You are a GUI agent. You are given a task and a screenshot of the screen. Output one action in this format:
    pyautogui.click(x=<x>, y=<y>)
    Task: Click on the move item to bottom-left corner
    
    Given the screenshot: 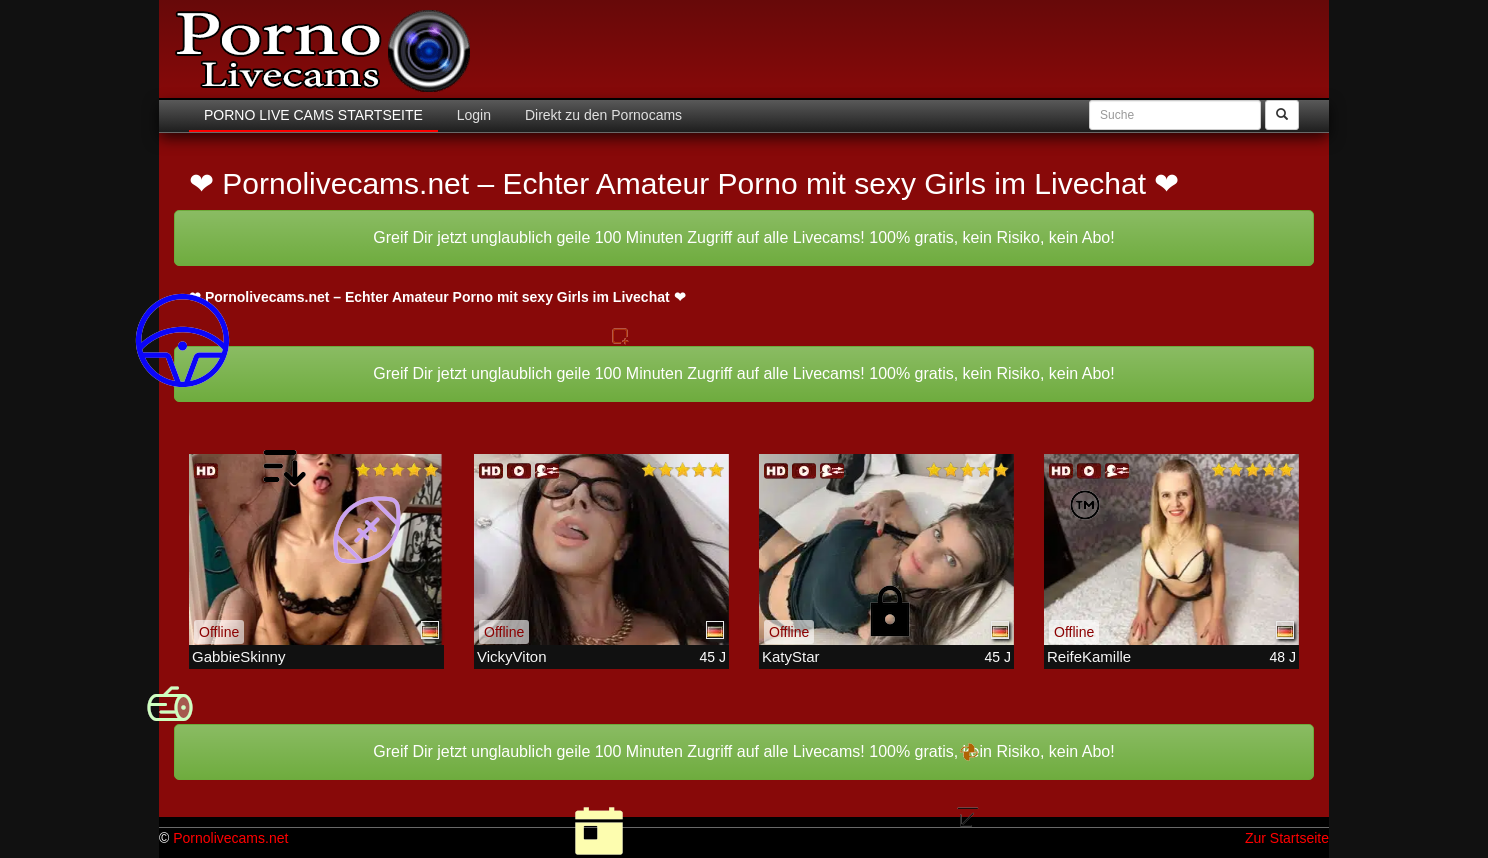 What is the action you would take?
    pyautogui.click(x=967, y=817)
    